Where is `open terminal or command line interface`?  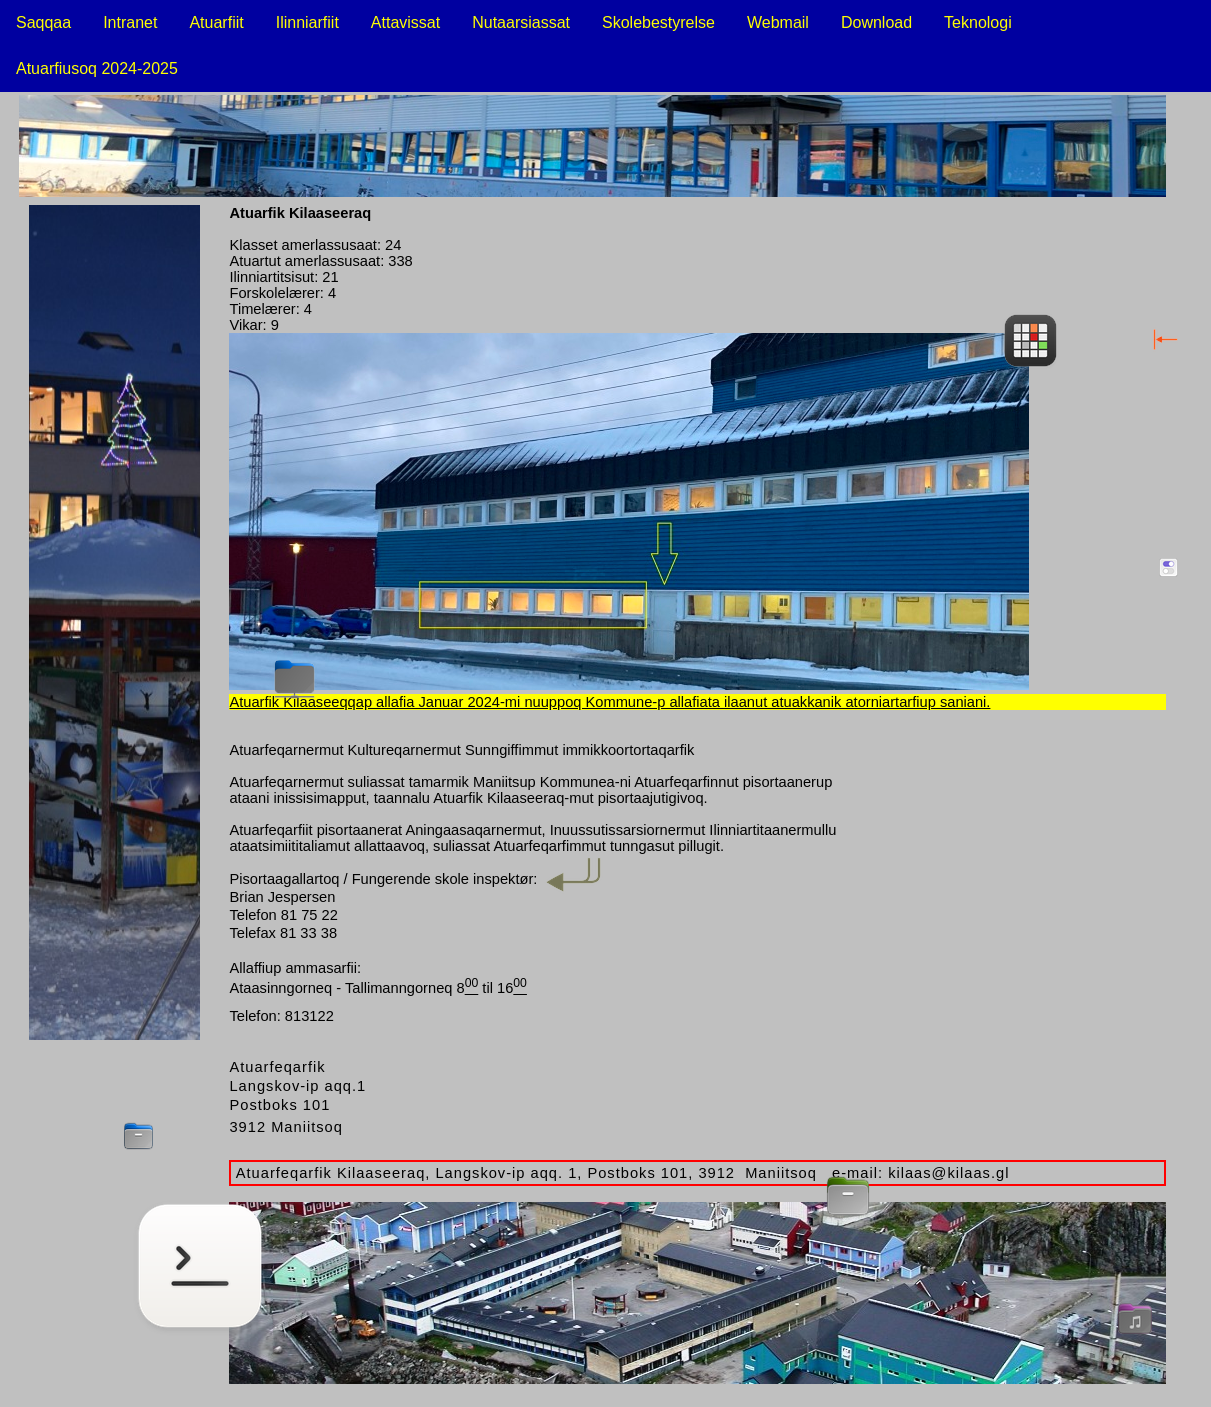
open terminal or command line interface is located at coordinates (200, 1266).